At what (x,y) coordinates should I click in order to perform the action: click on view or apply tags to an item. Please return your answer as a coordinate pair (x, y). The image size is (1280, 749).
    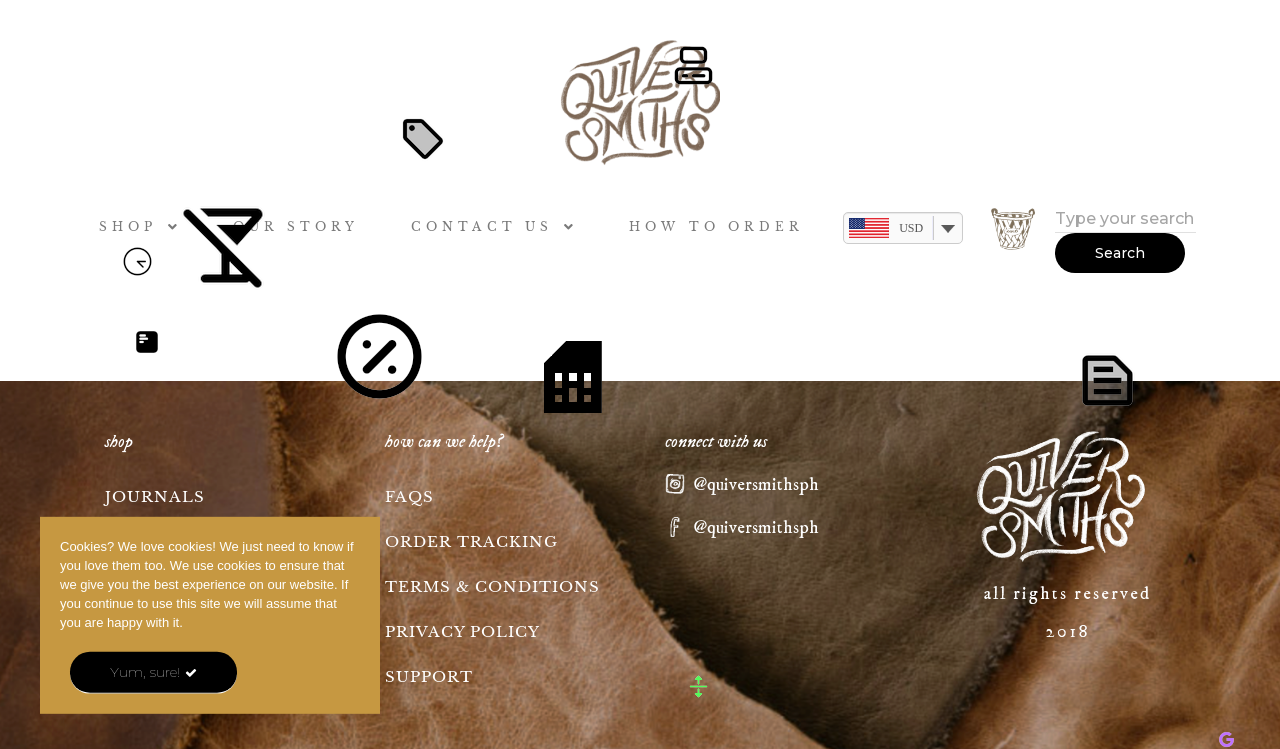
    Looking at the image, I should click on (423, 139).